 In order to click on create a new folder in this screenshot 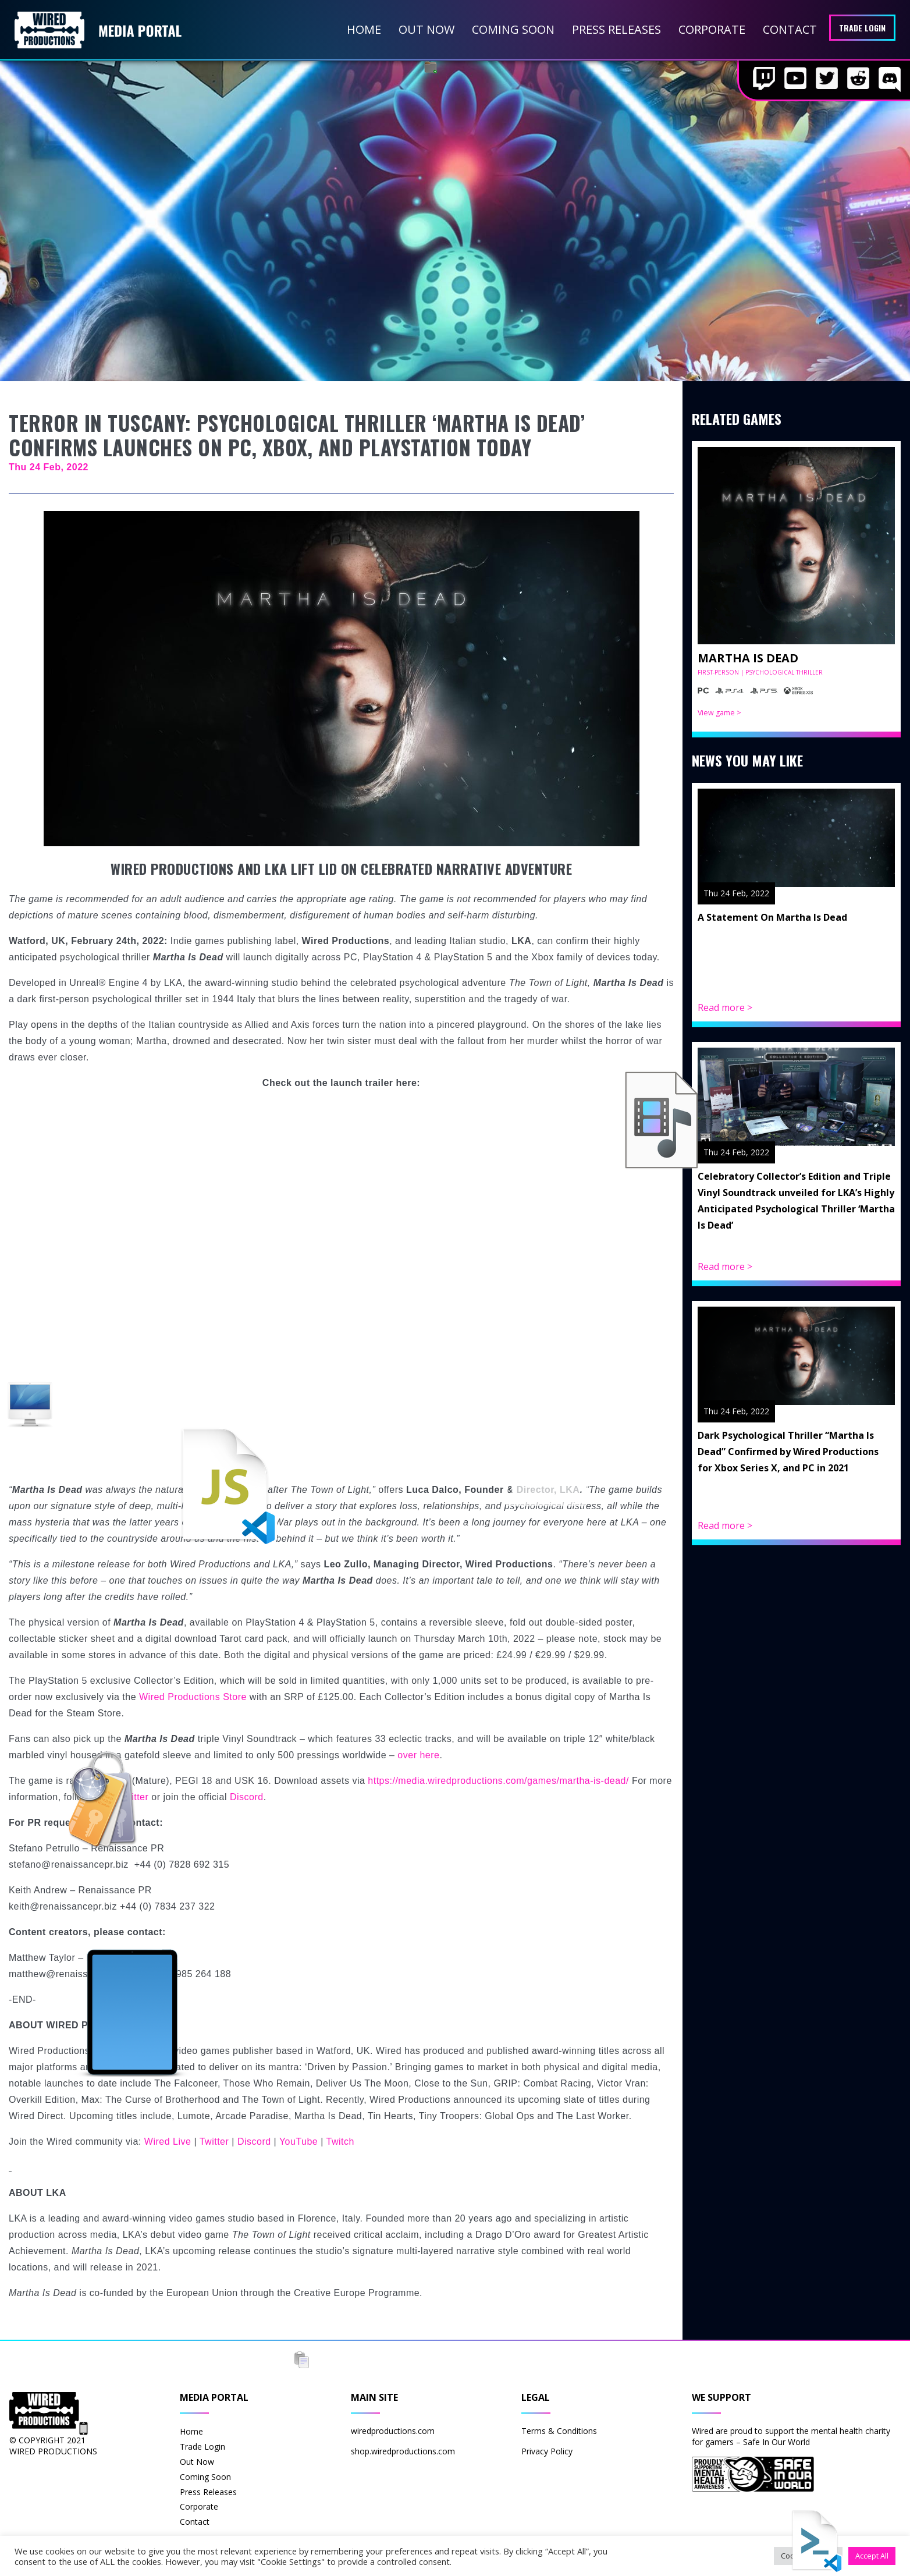, I will do `click(431, 67)`.